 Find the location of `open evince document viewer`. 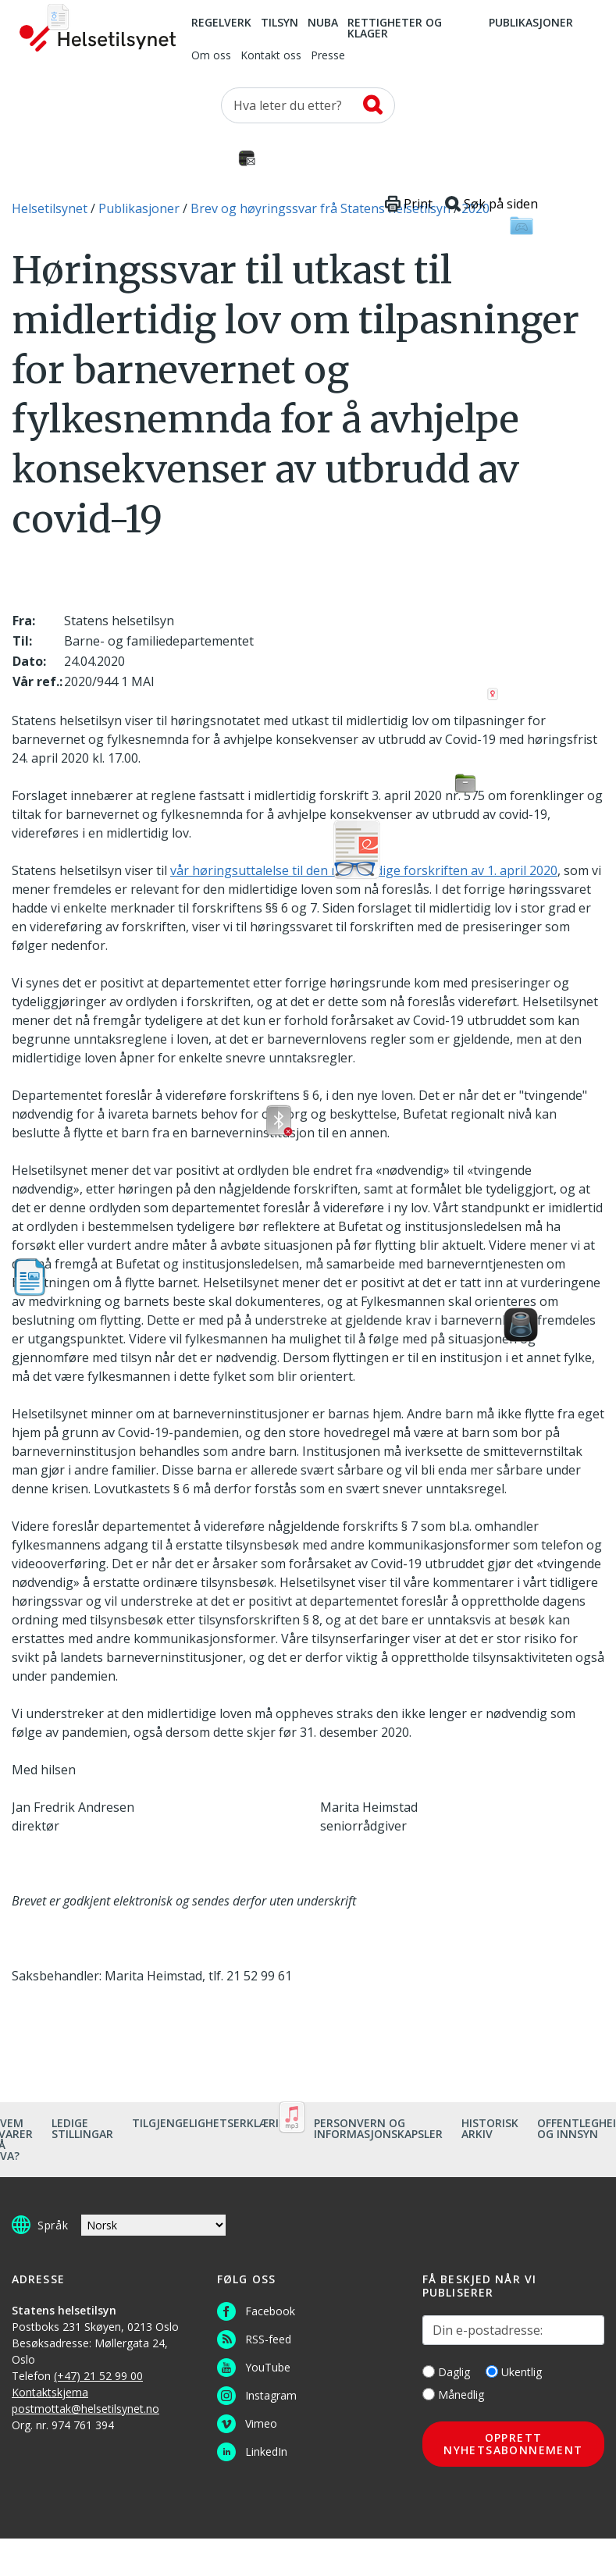

open evince document viewer is located at coordinates (357, 849).